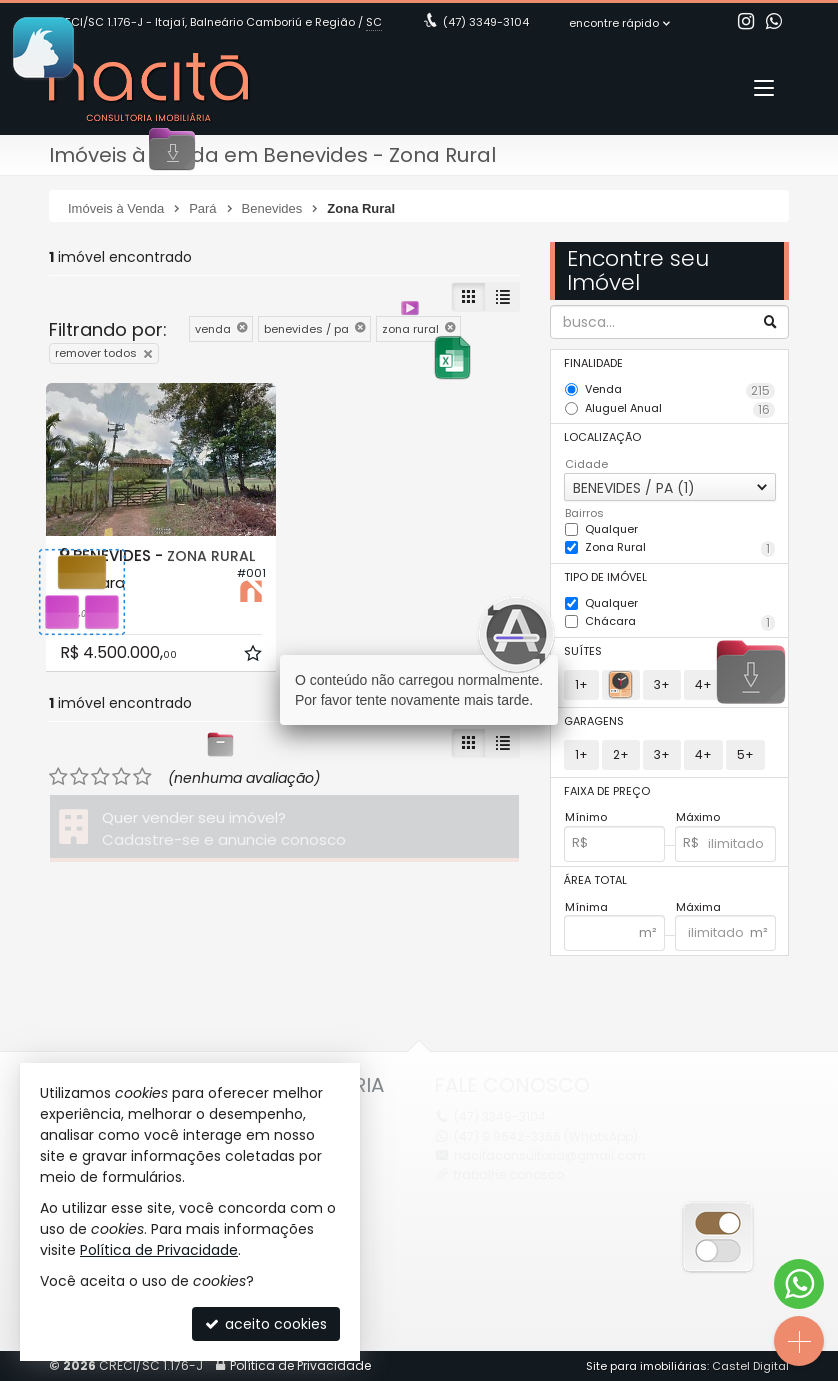  Describe the element at coordinates (410, 308) in the screenshot. I see `open the GNOME Videos (Totem) media player` at that location.